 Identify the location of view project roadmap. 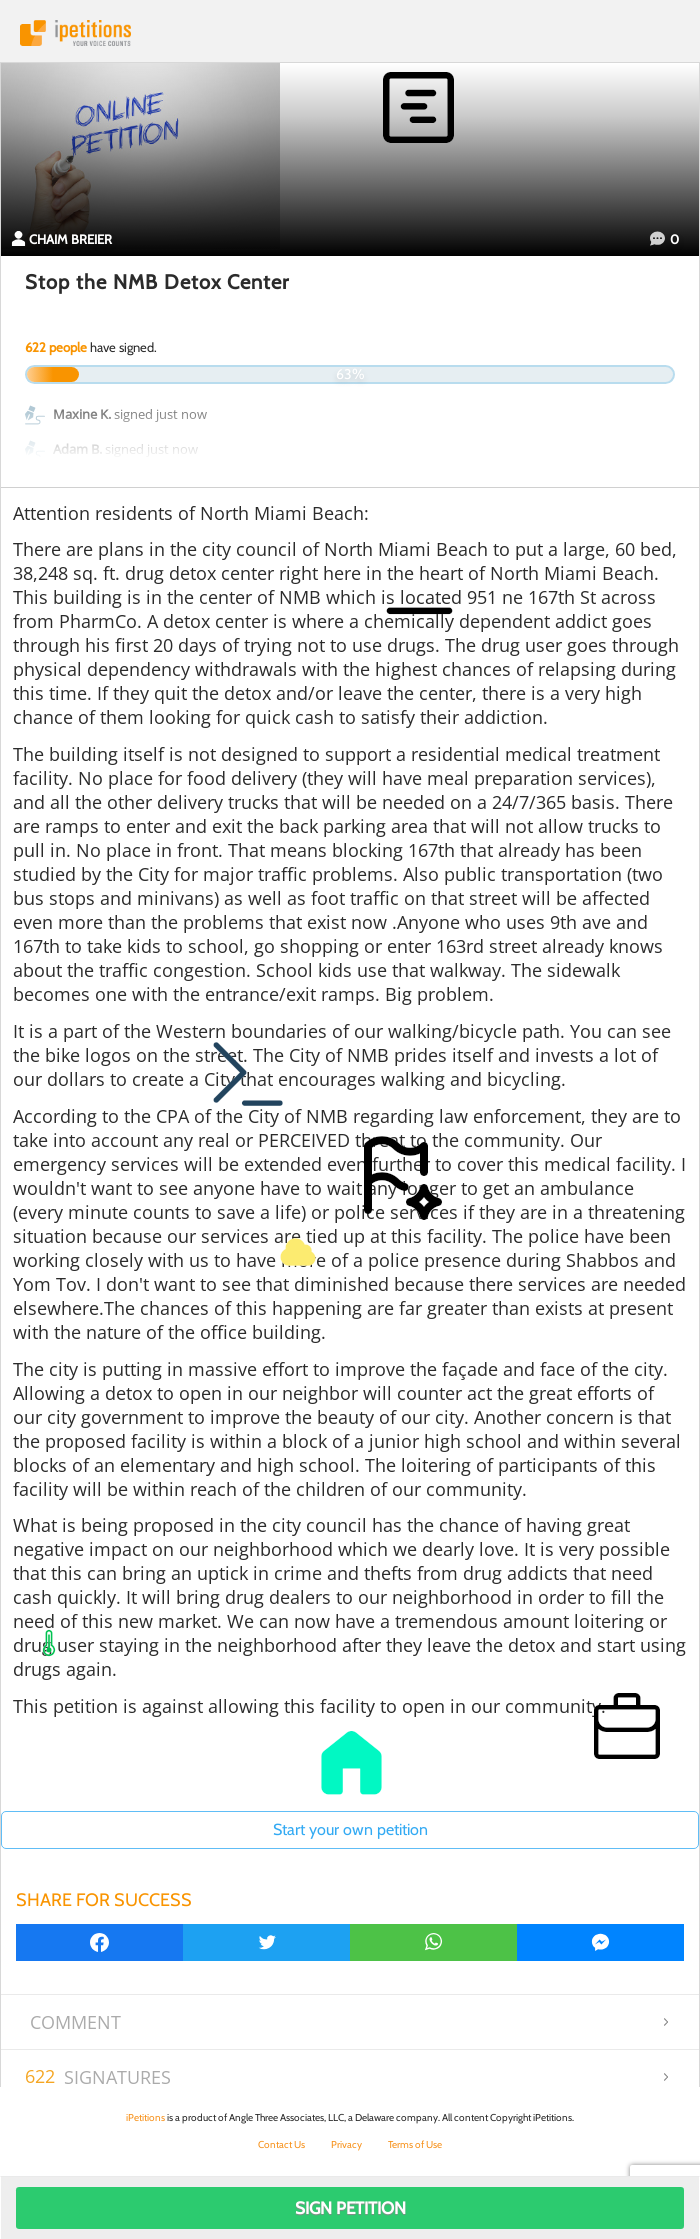
(418, 107).